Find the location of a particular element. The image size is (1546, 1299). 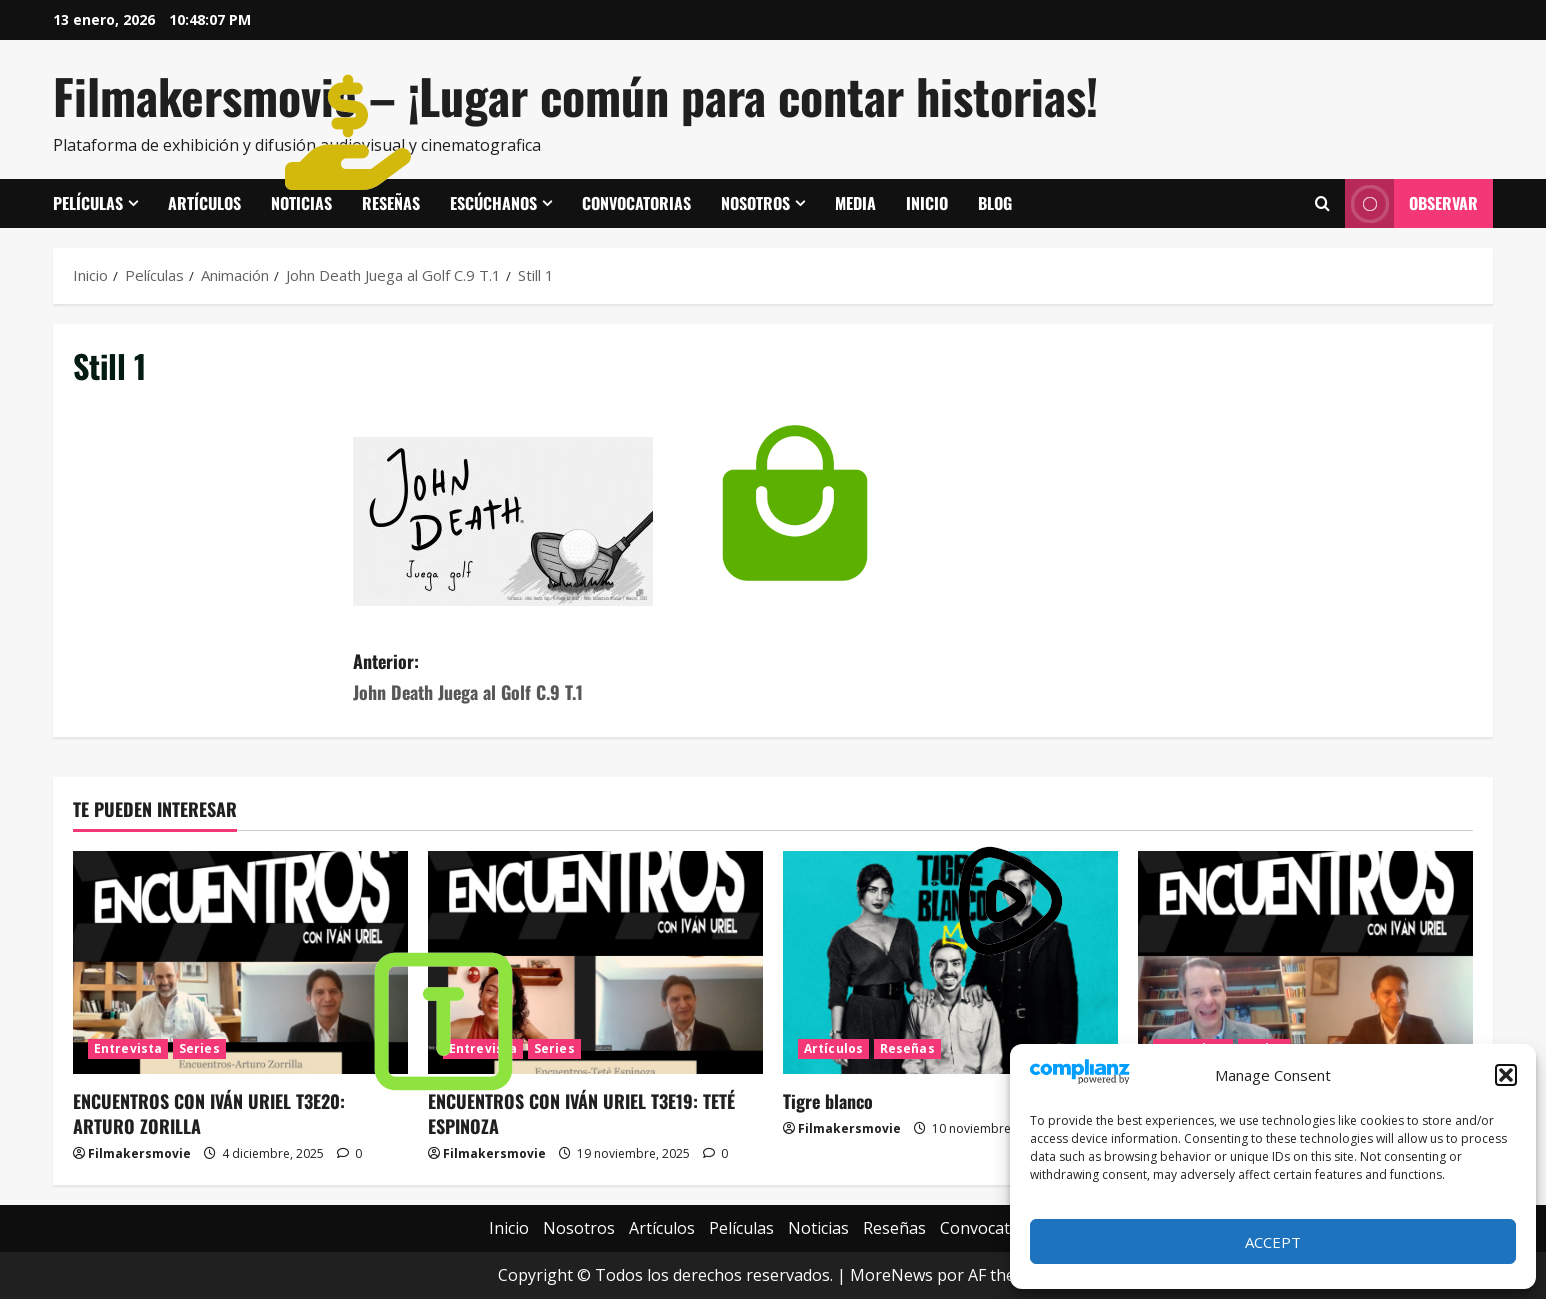

insert a text box or text element is located at coordinates (443, 1021).